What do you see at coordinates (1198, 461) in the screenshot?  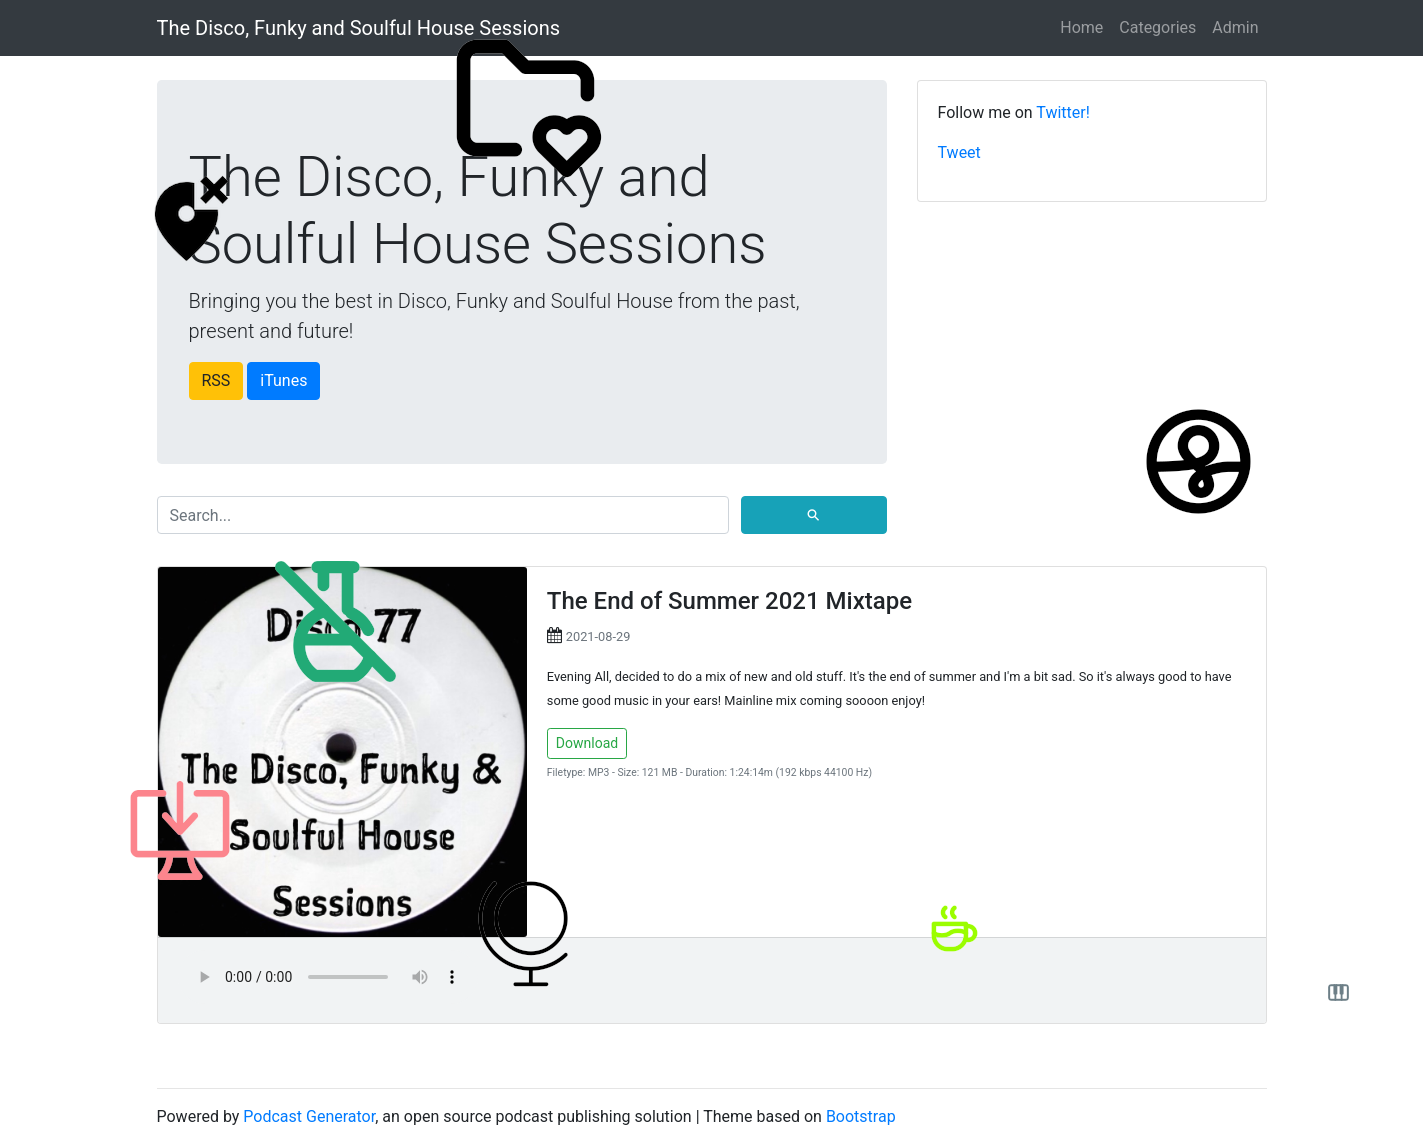 I see `visit couchsurfing website or app` at bounding box center [1198, 461].